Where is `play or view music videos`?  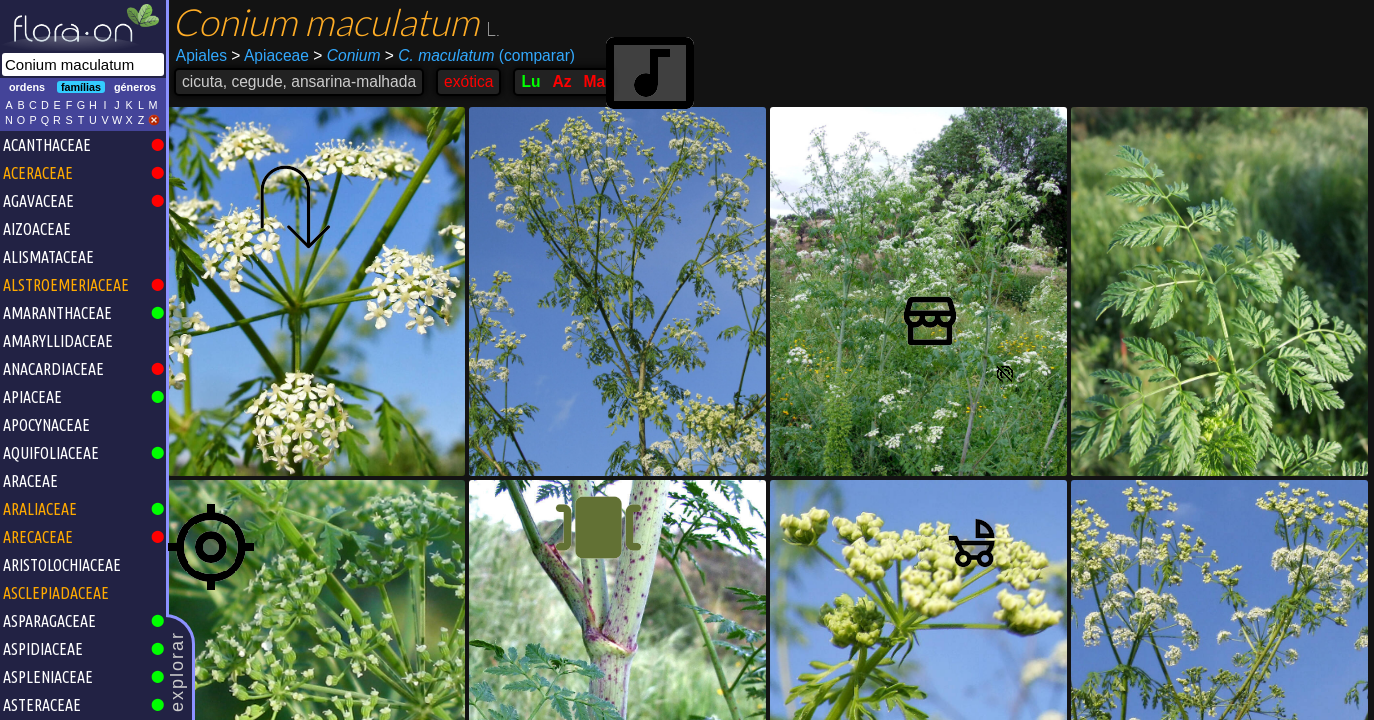
play or view music videos is located at coordinates (650, 73).